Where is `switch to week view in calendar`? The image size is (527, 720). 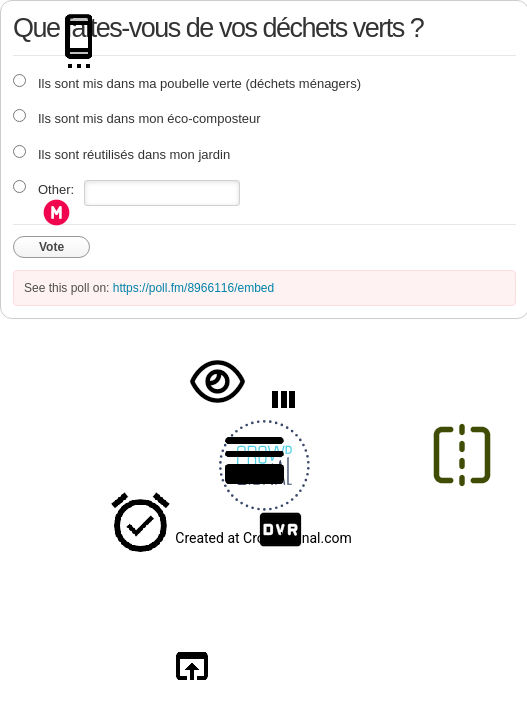
switch to week view in calendar is located at coordinates (284, 399).